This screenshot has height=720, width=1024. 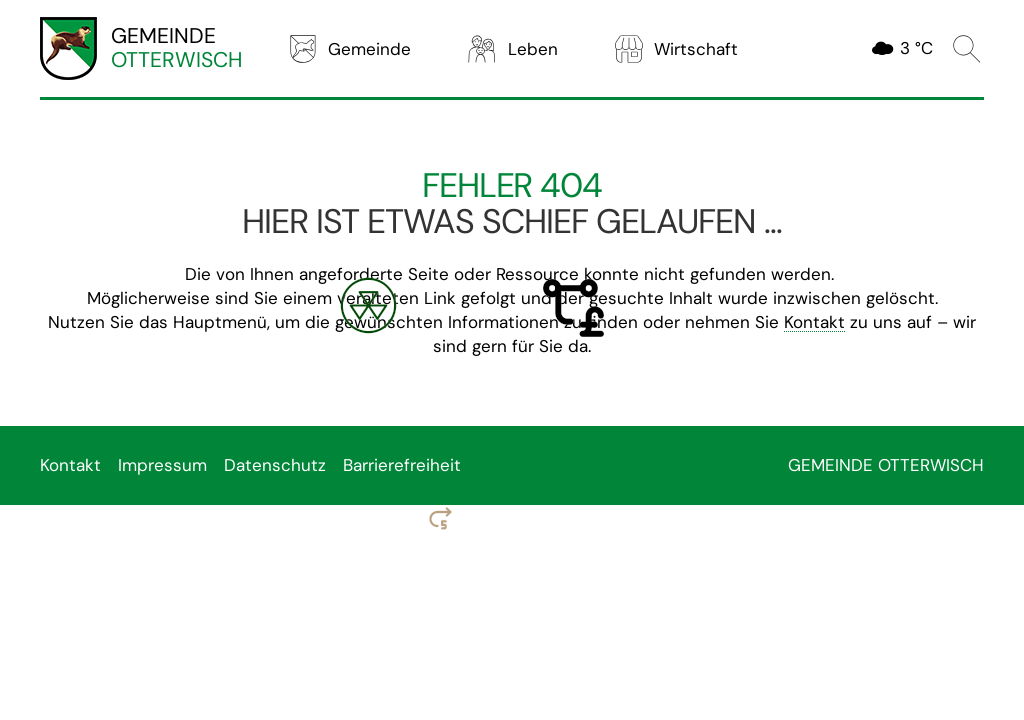 I want to click on transfer funds in pounds sterling, so click(x=573, y=309).